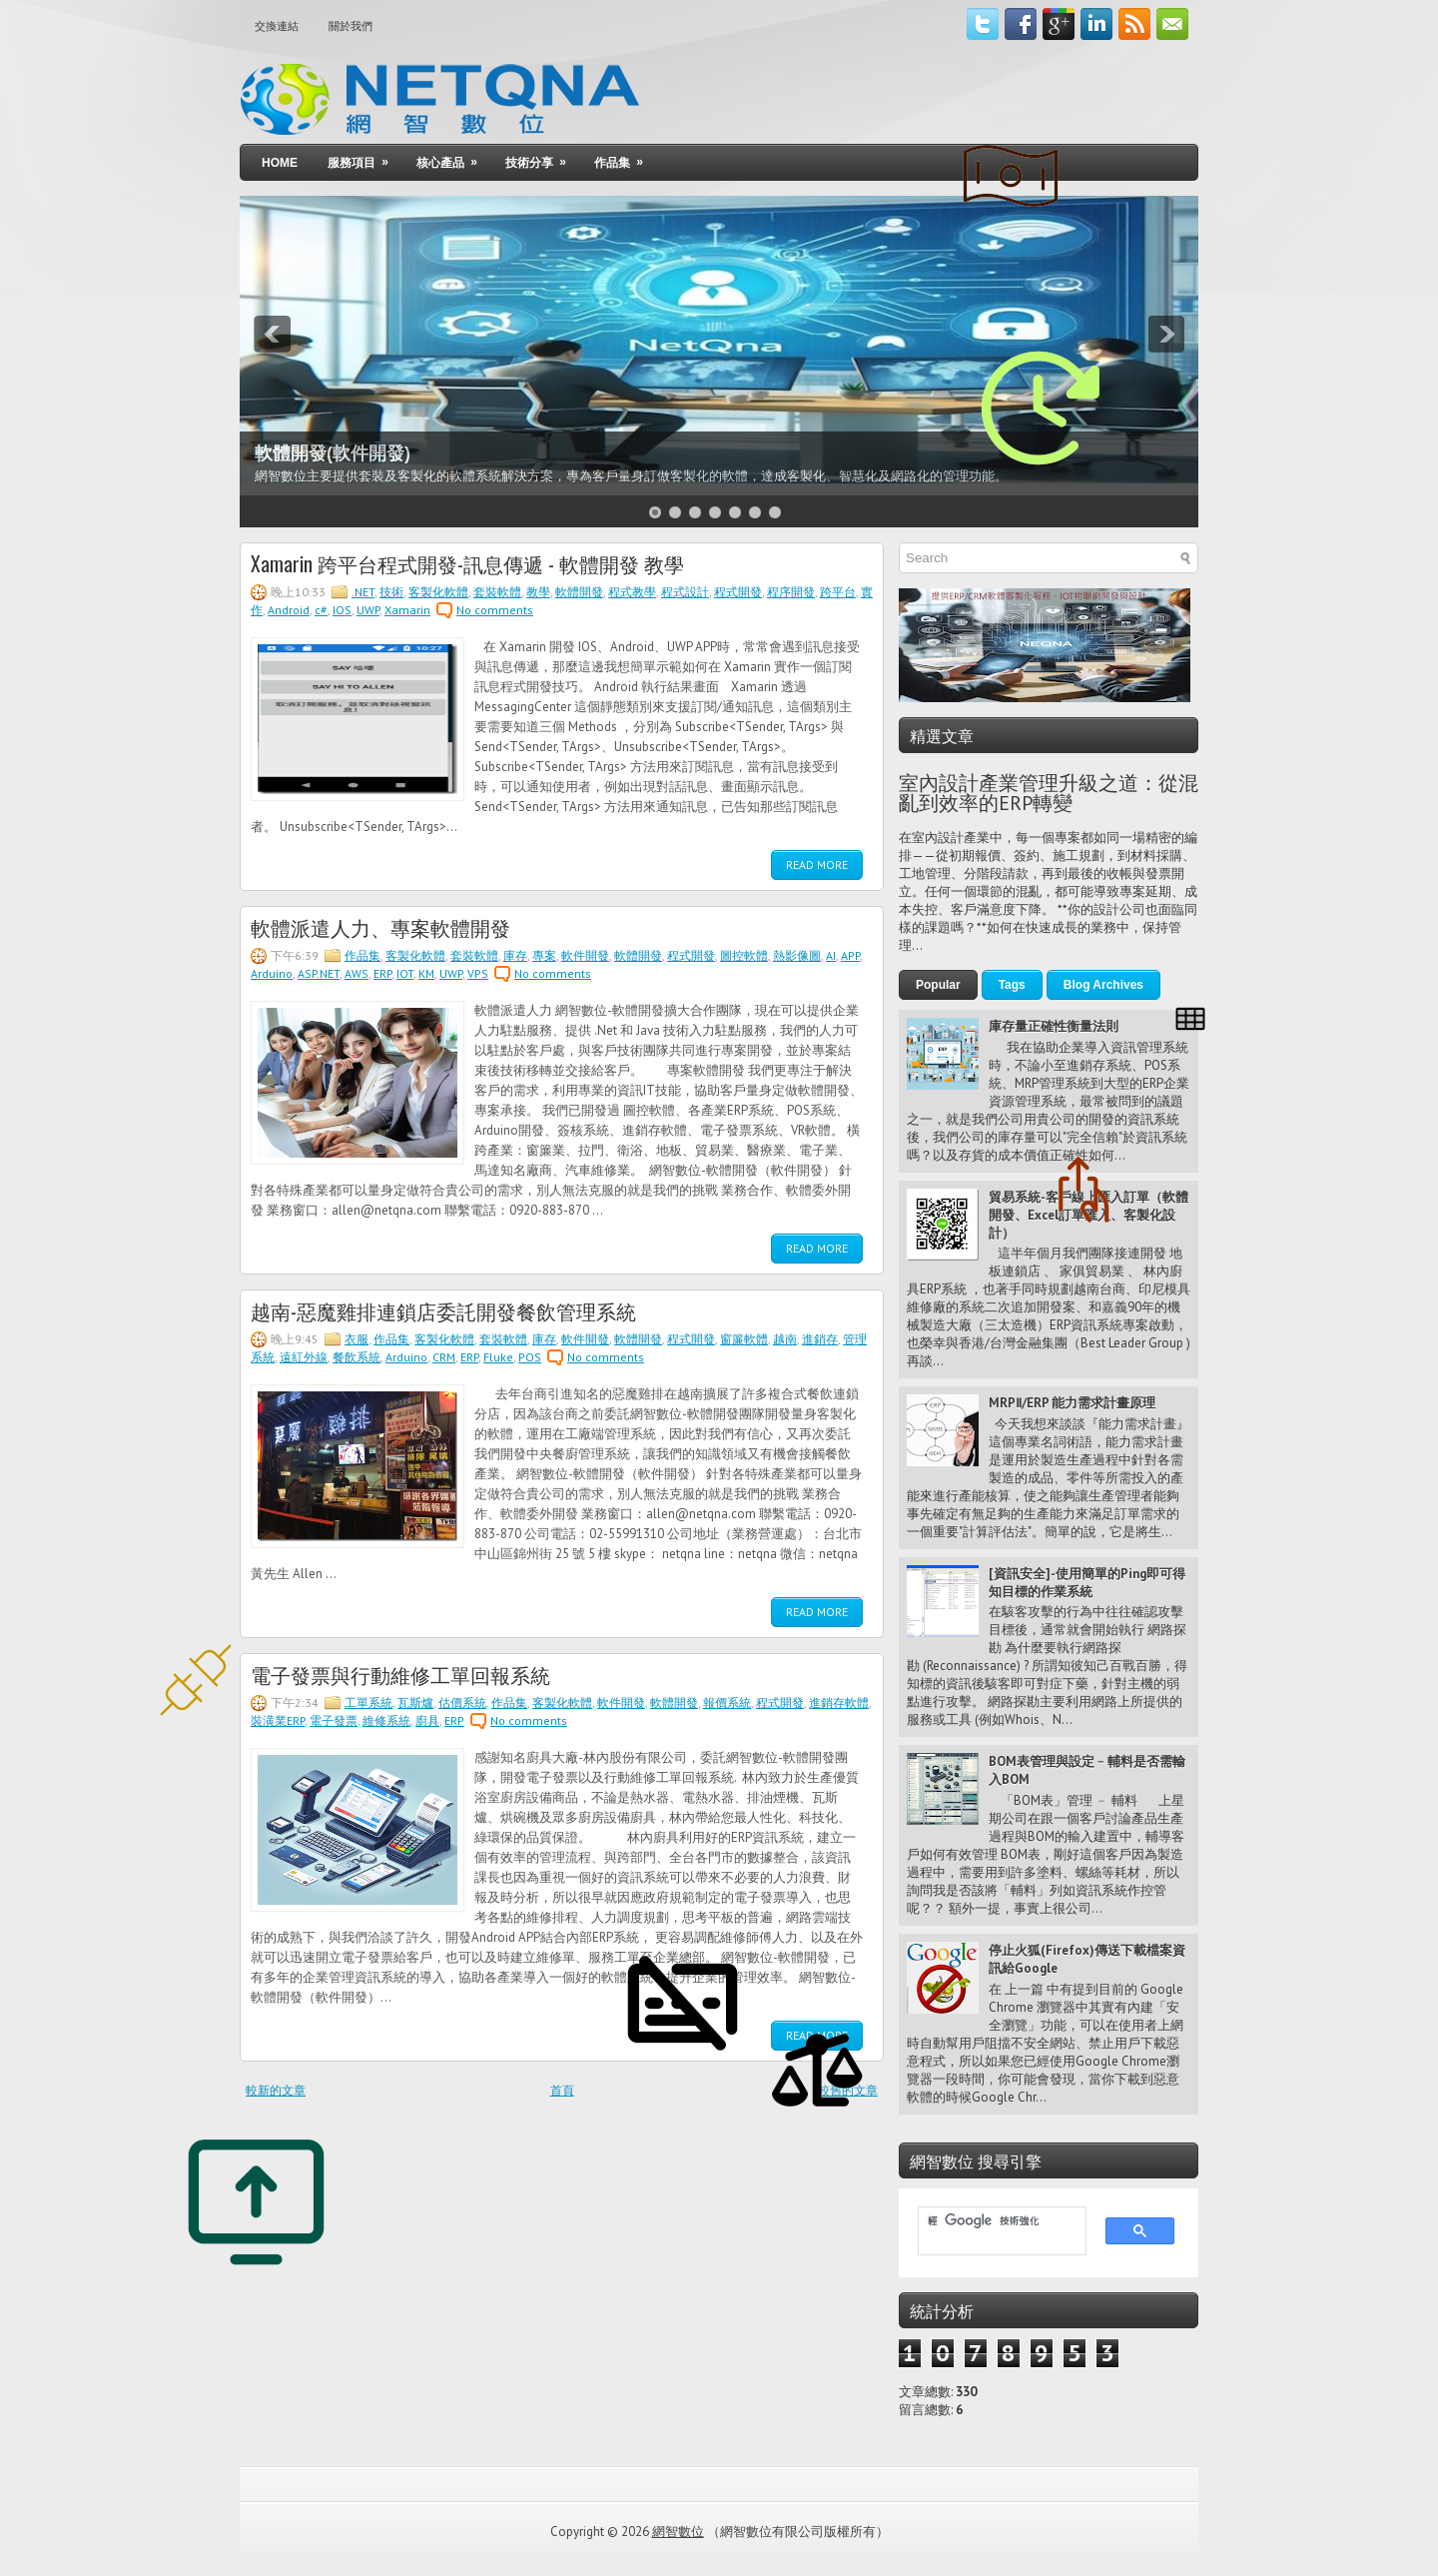 The height and width of the screenshot is (2576, 1438). Describe the element at coordinates (682, 2003) in the screenshot. I see `disable subtitles or closed captions` at that location.